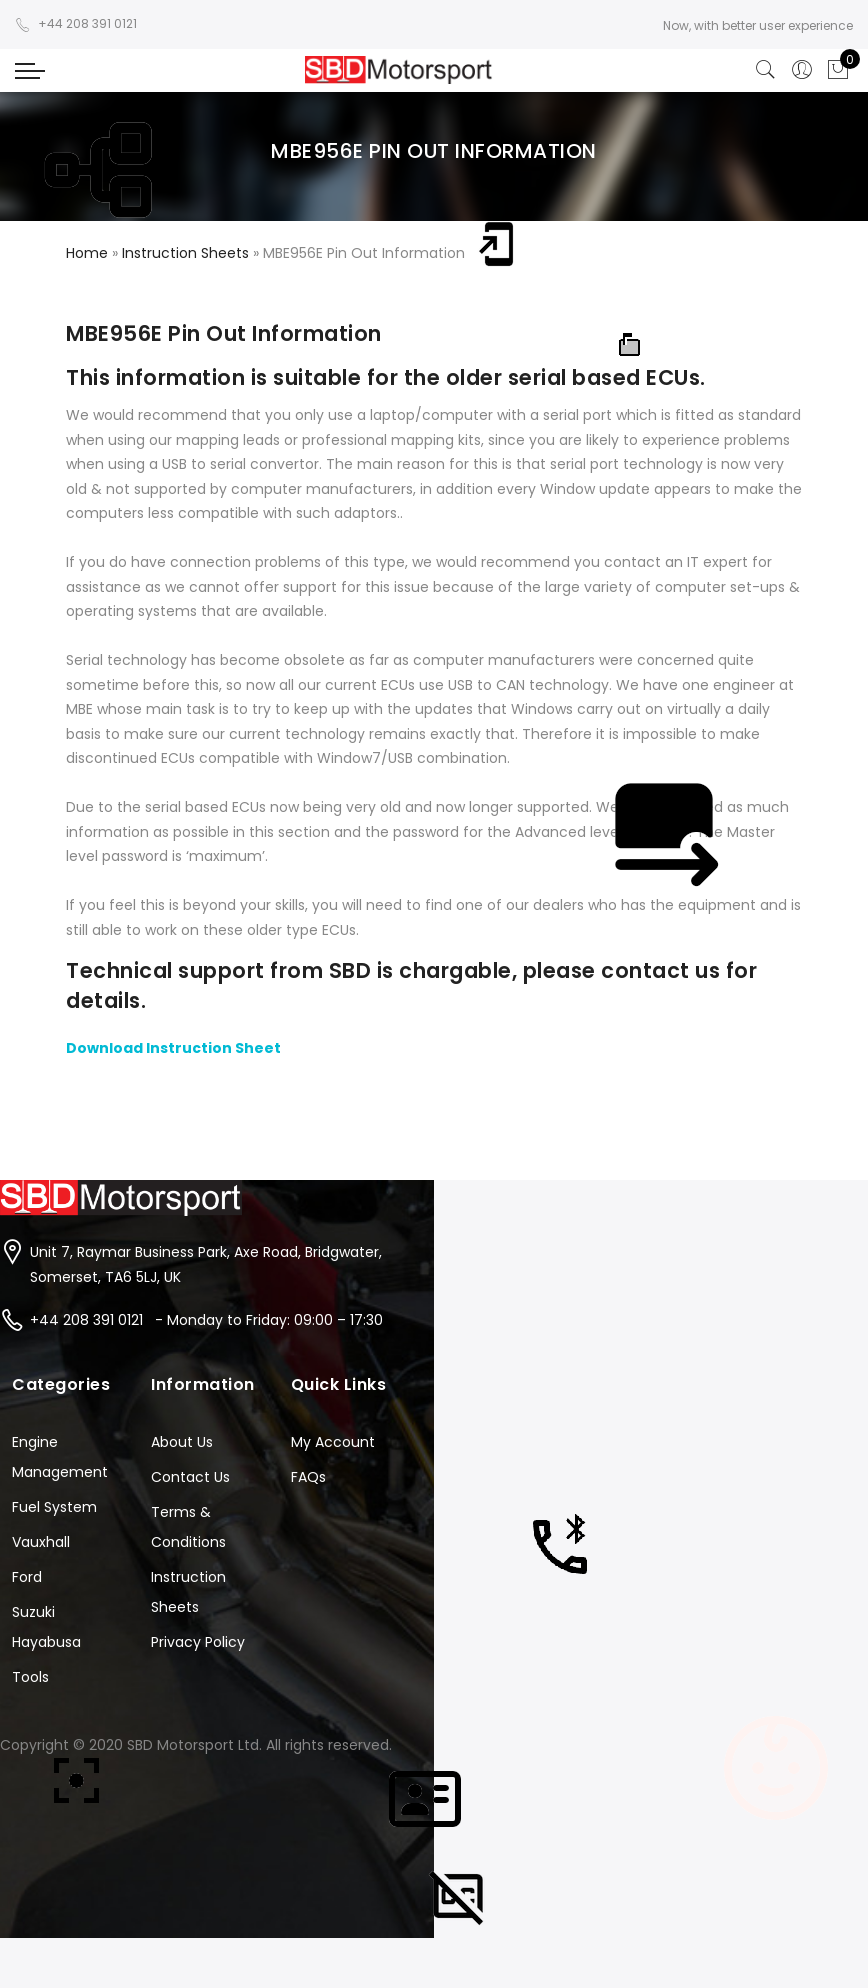  What do you see at coordinates (560, 1547) in the screenshot?
I see `indicates an active call using bluetooth speaker` at bounding box center [560, 1547].